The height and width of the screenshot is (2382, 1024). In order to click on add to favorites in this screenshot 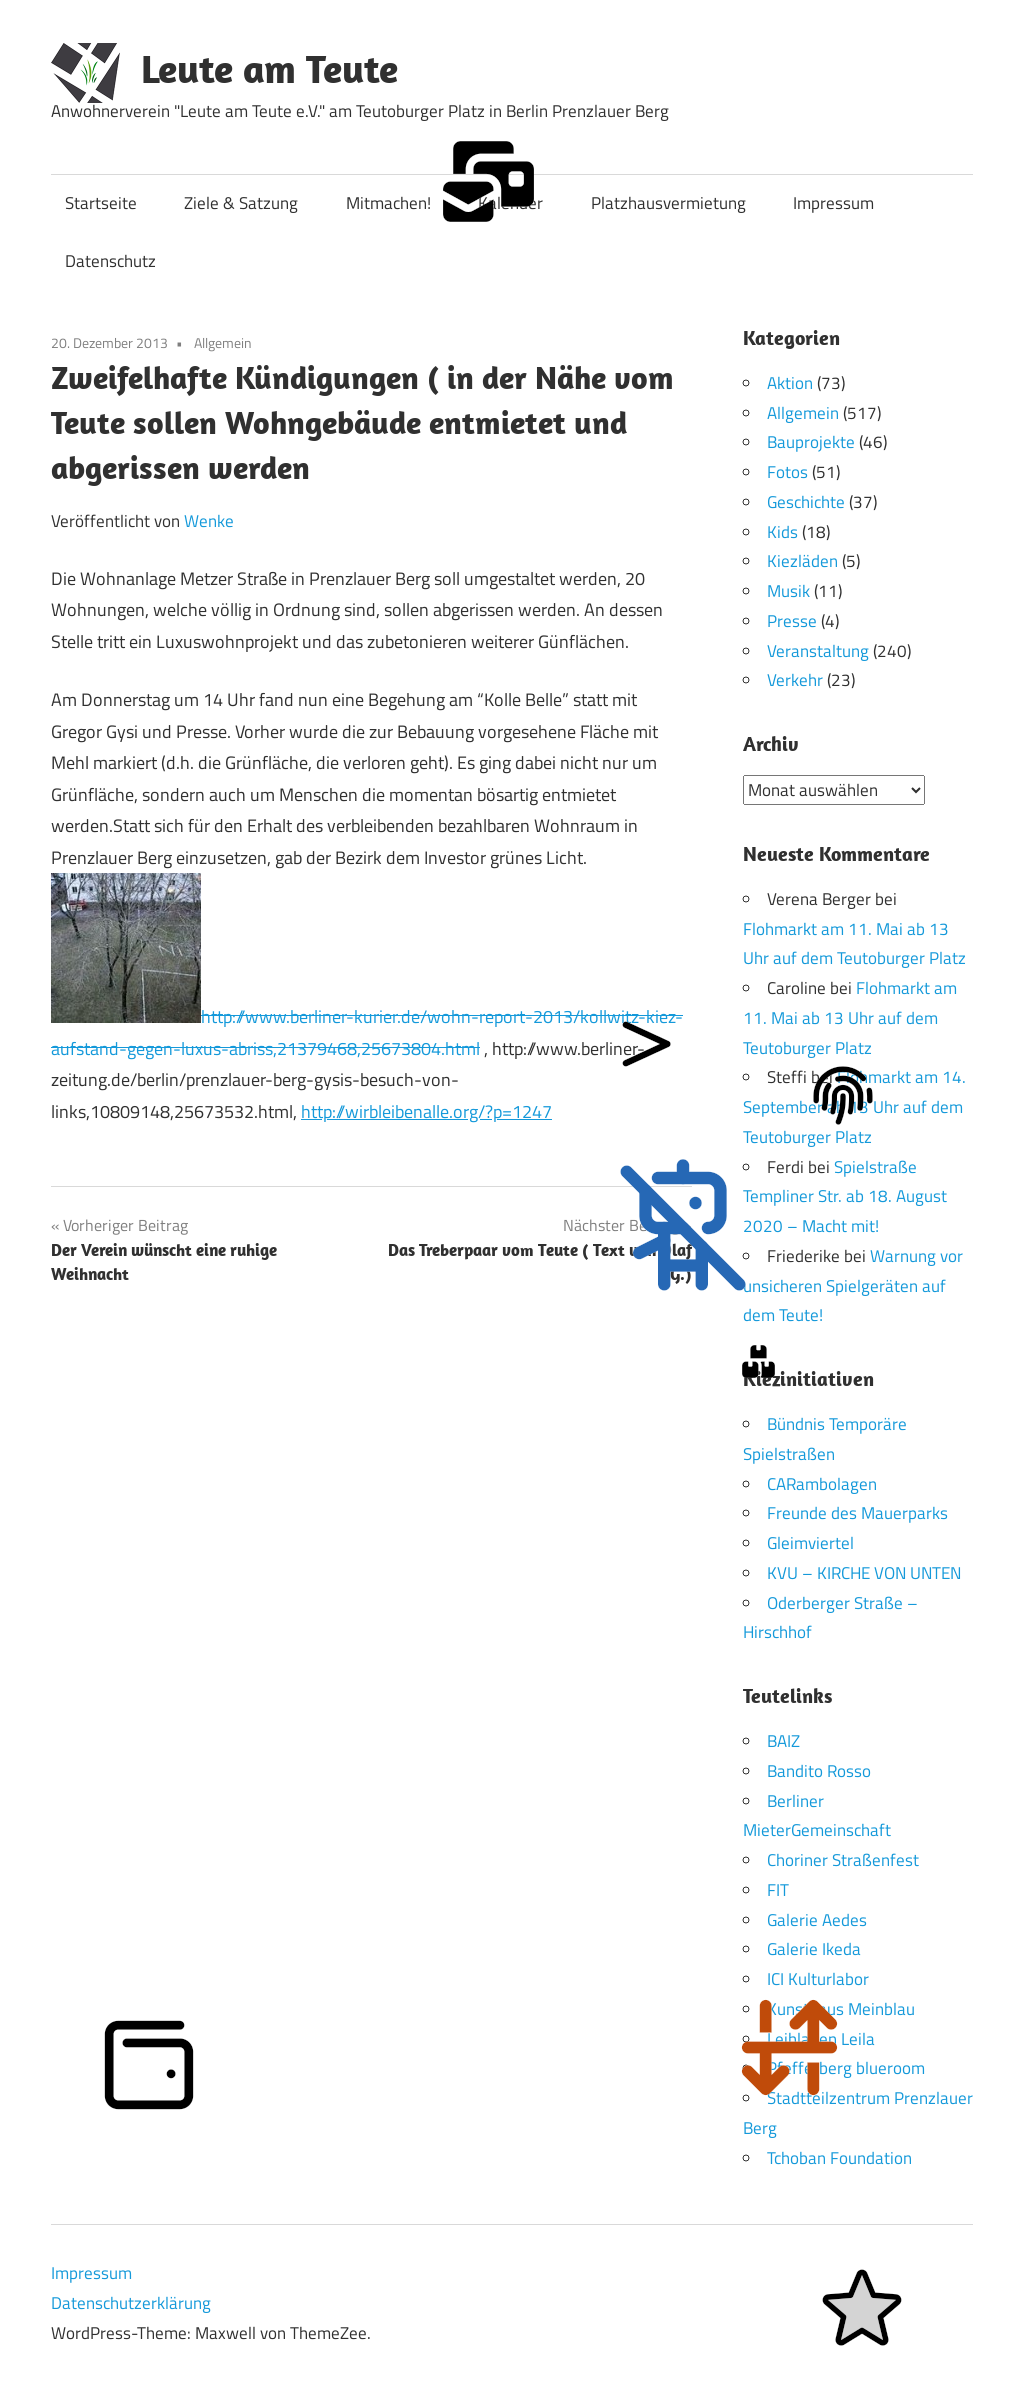, I will do `click(862, 2309)`.